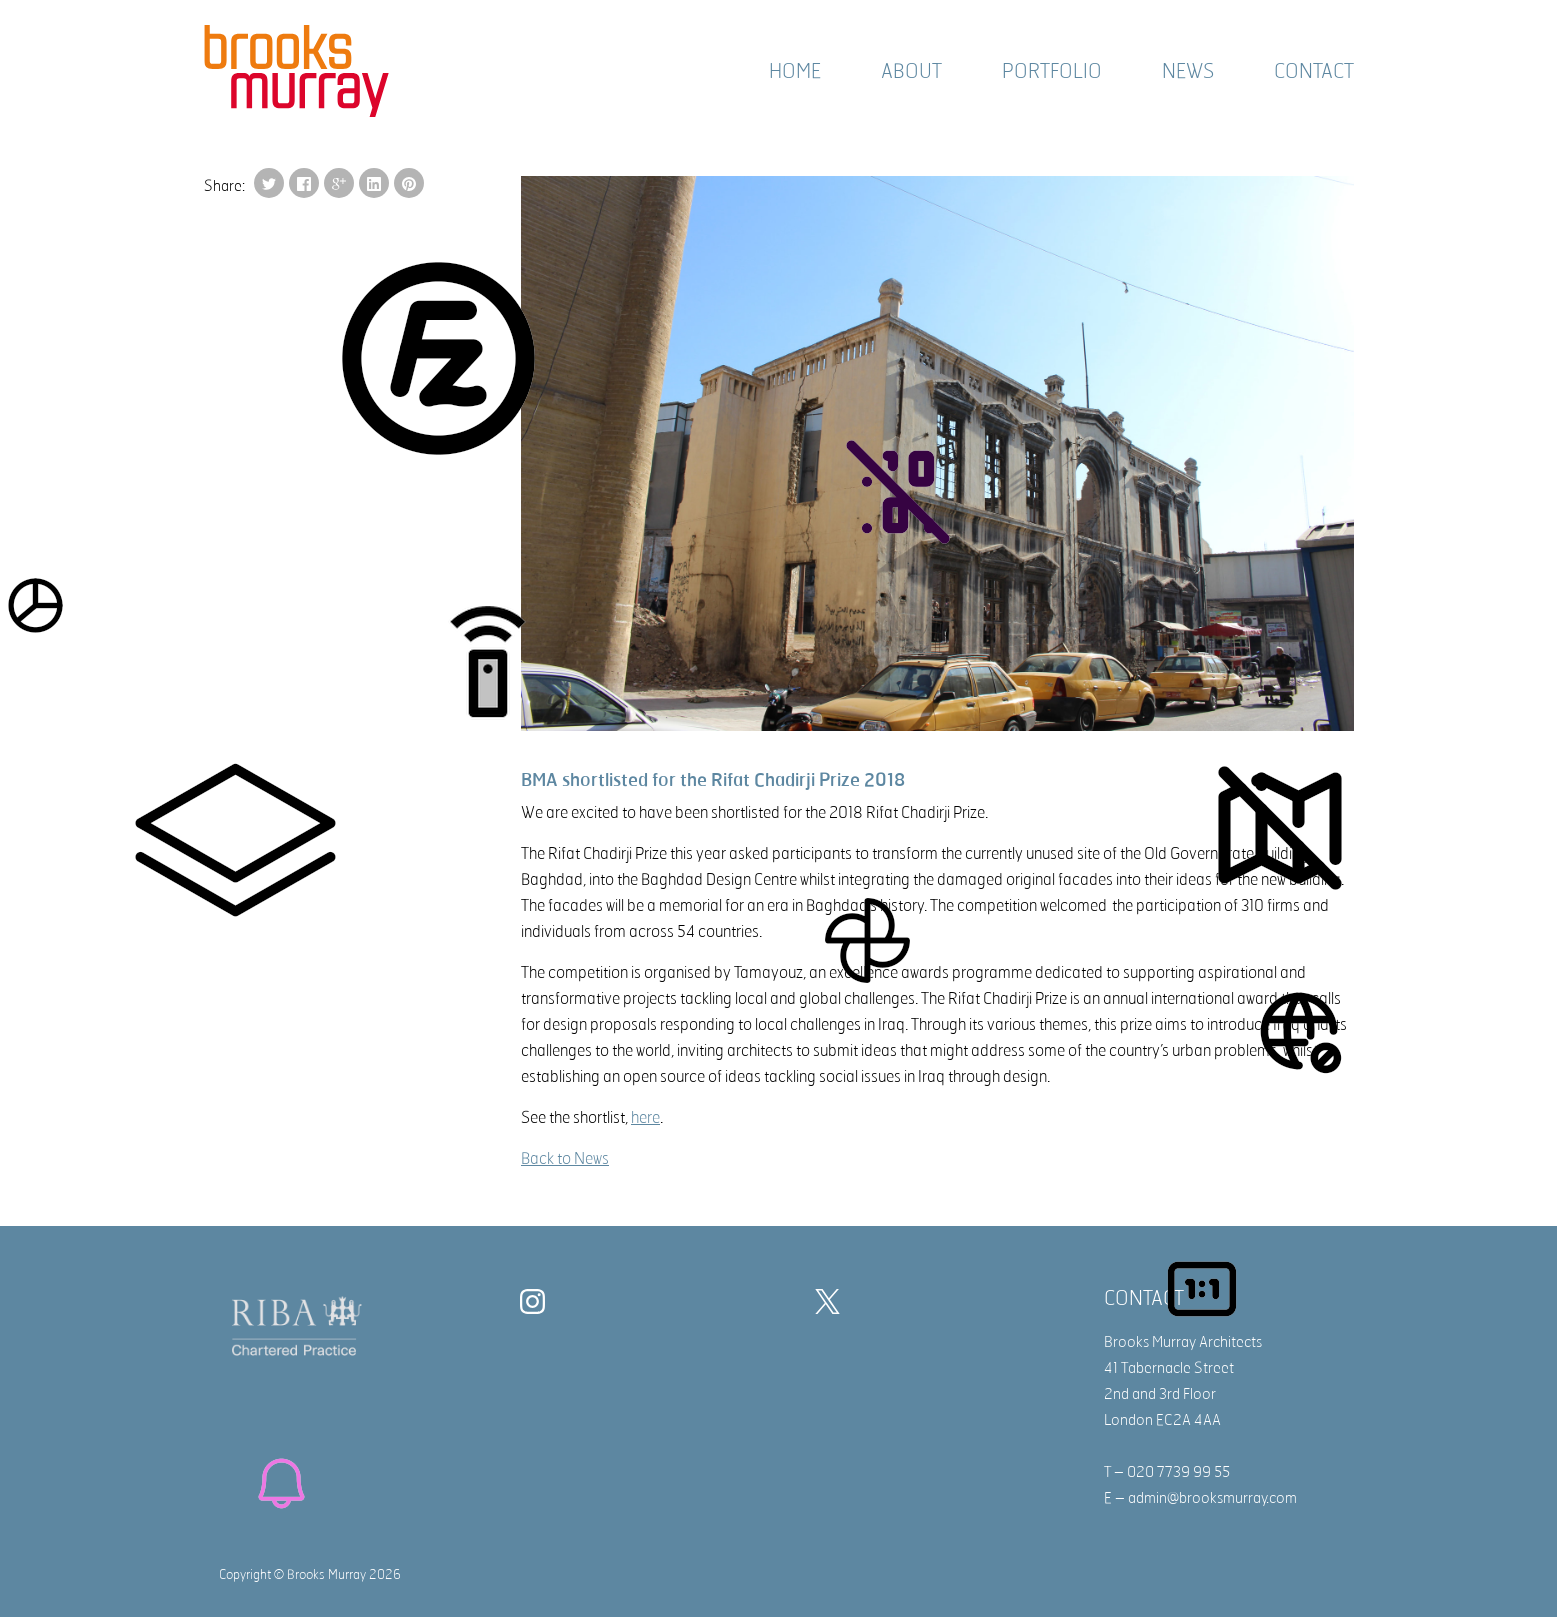 This screenshot has height=1617, width=1557. Describe the element at coordinates (898, 492) in the screenshot. I see `binary data or code view is disabled` at that location.